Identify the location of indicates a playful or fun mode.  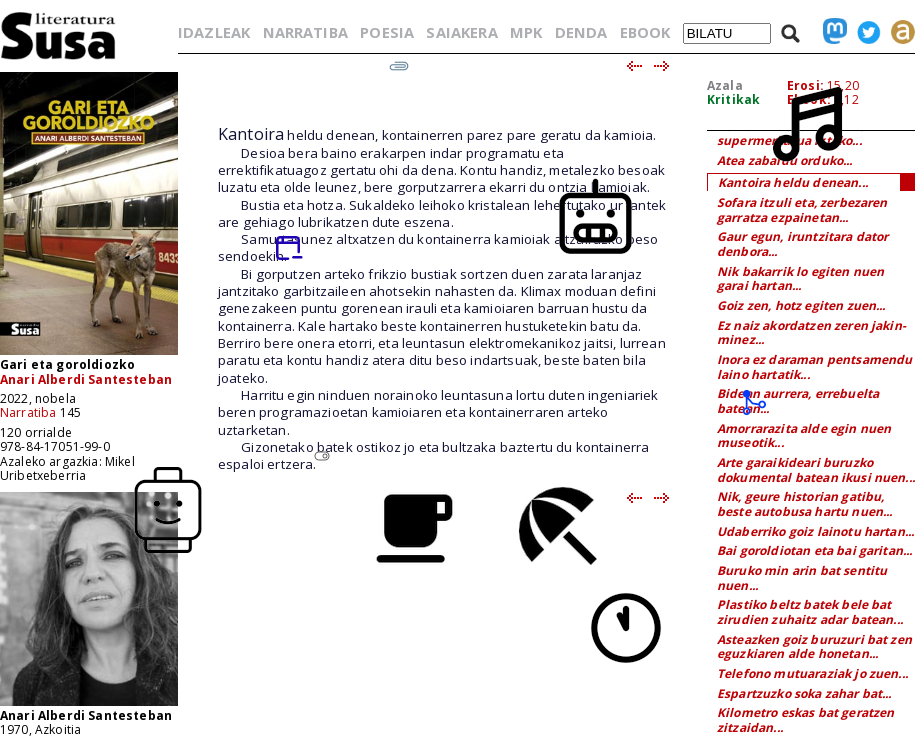
(168, 510).